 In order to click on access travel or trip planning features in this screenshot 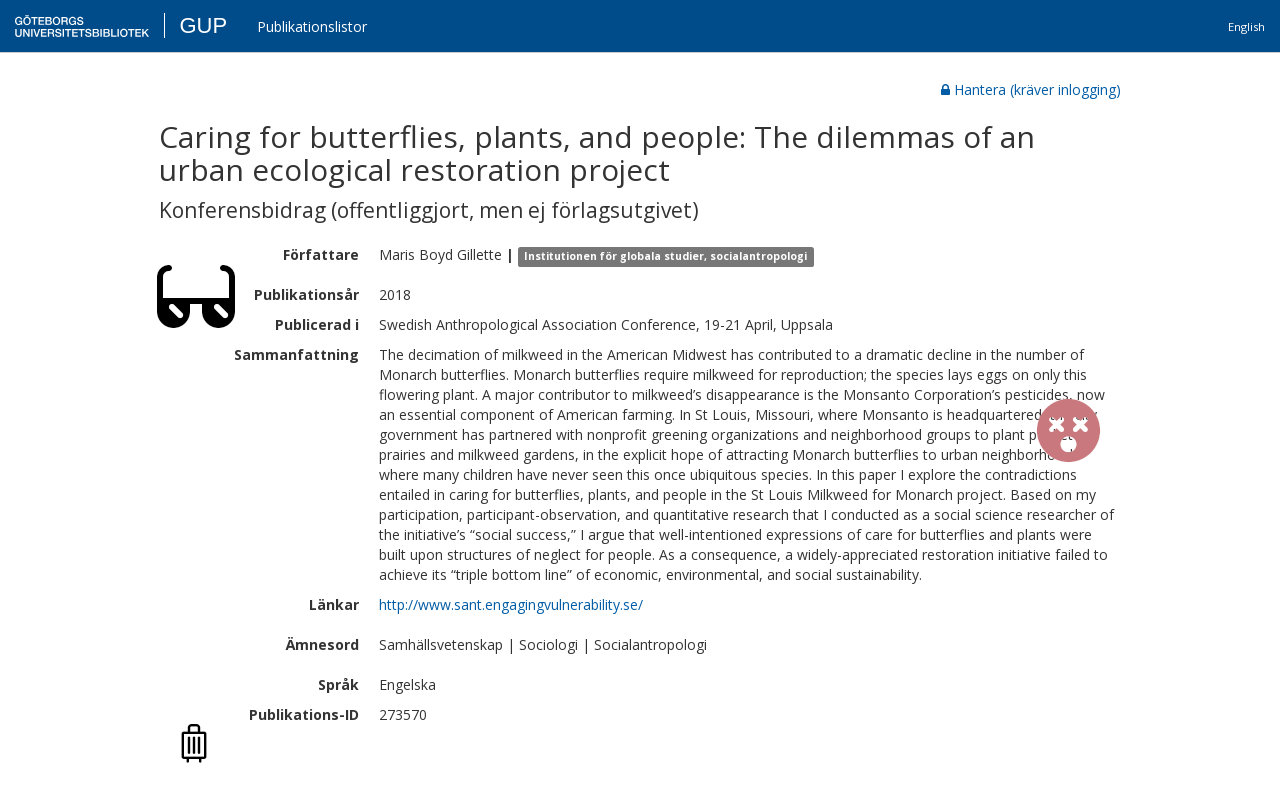, I will do `click(194, 744)`.